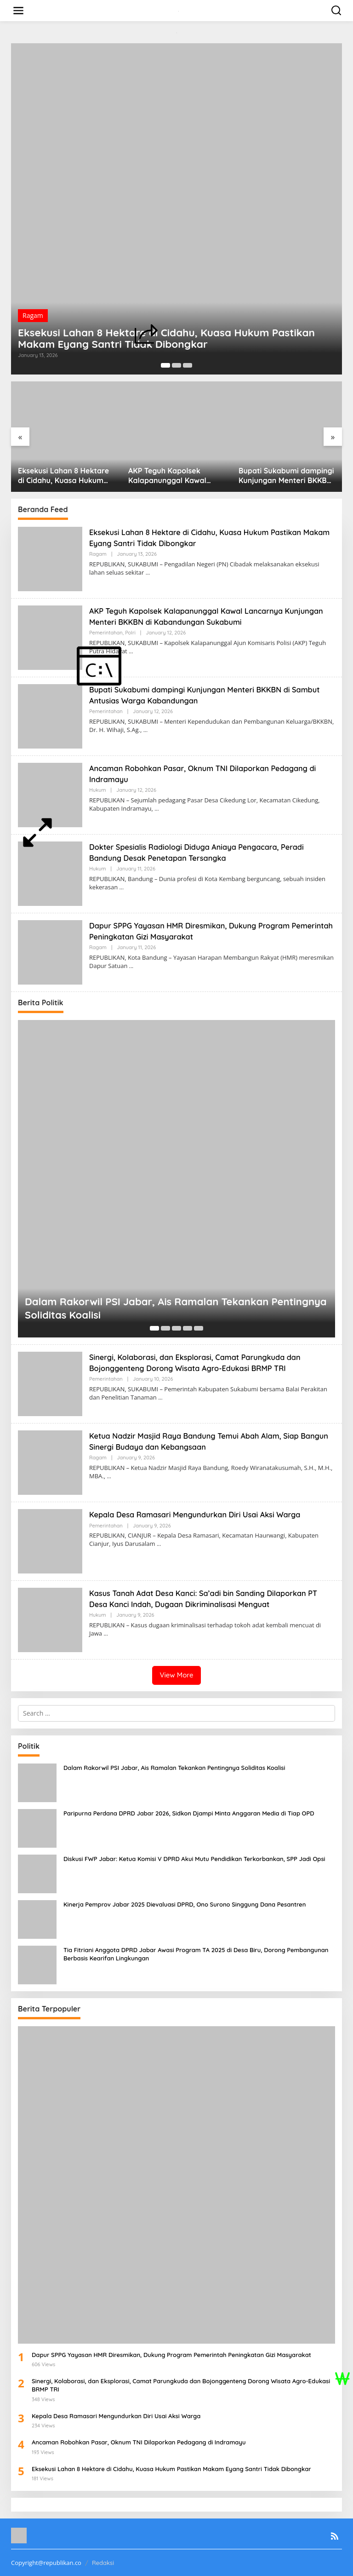 Image resolution: width=353 pixels, height=2576 pixels. Describe the element at coordinates (146, 333) in the screenshot. I see `share this content with others` at that location.